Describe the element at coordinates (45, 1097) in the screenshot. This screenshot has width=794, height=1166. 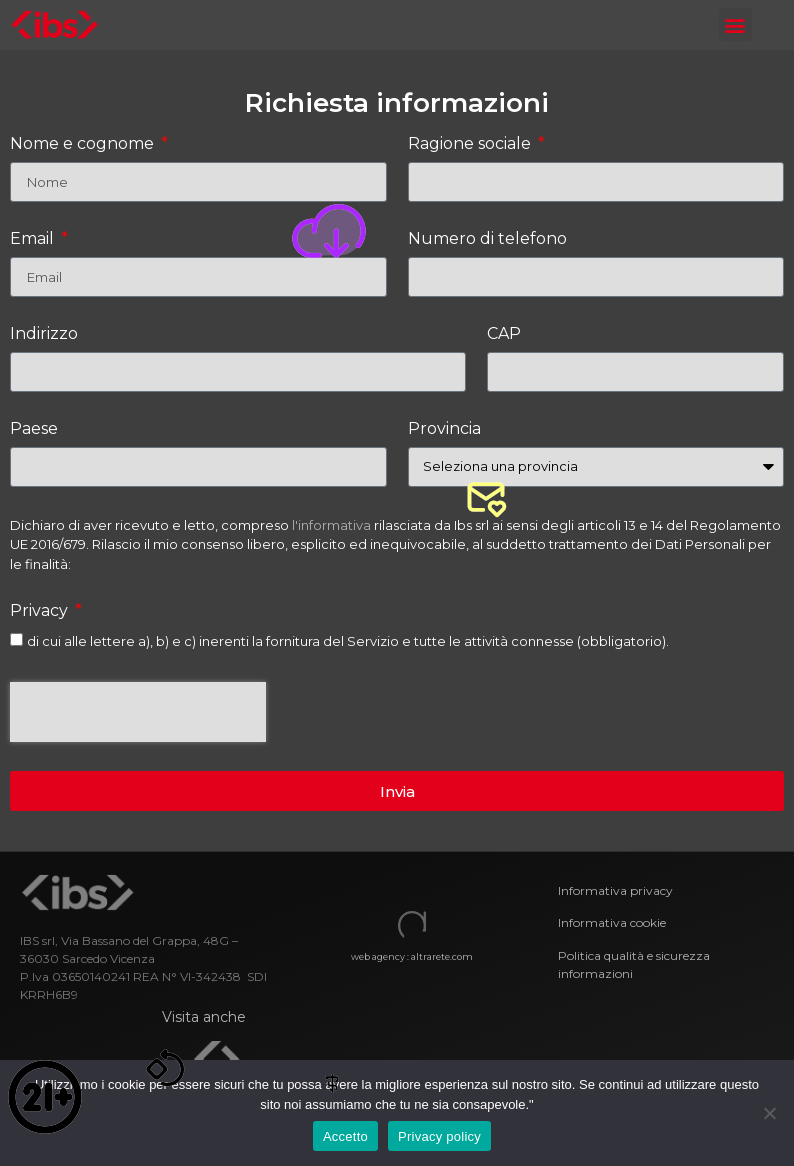
I see `indicates content restricted to users 21 and older` at that location.